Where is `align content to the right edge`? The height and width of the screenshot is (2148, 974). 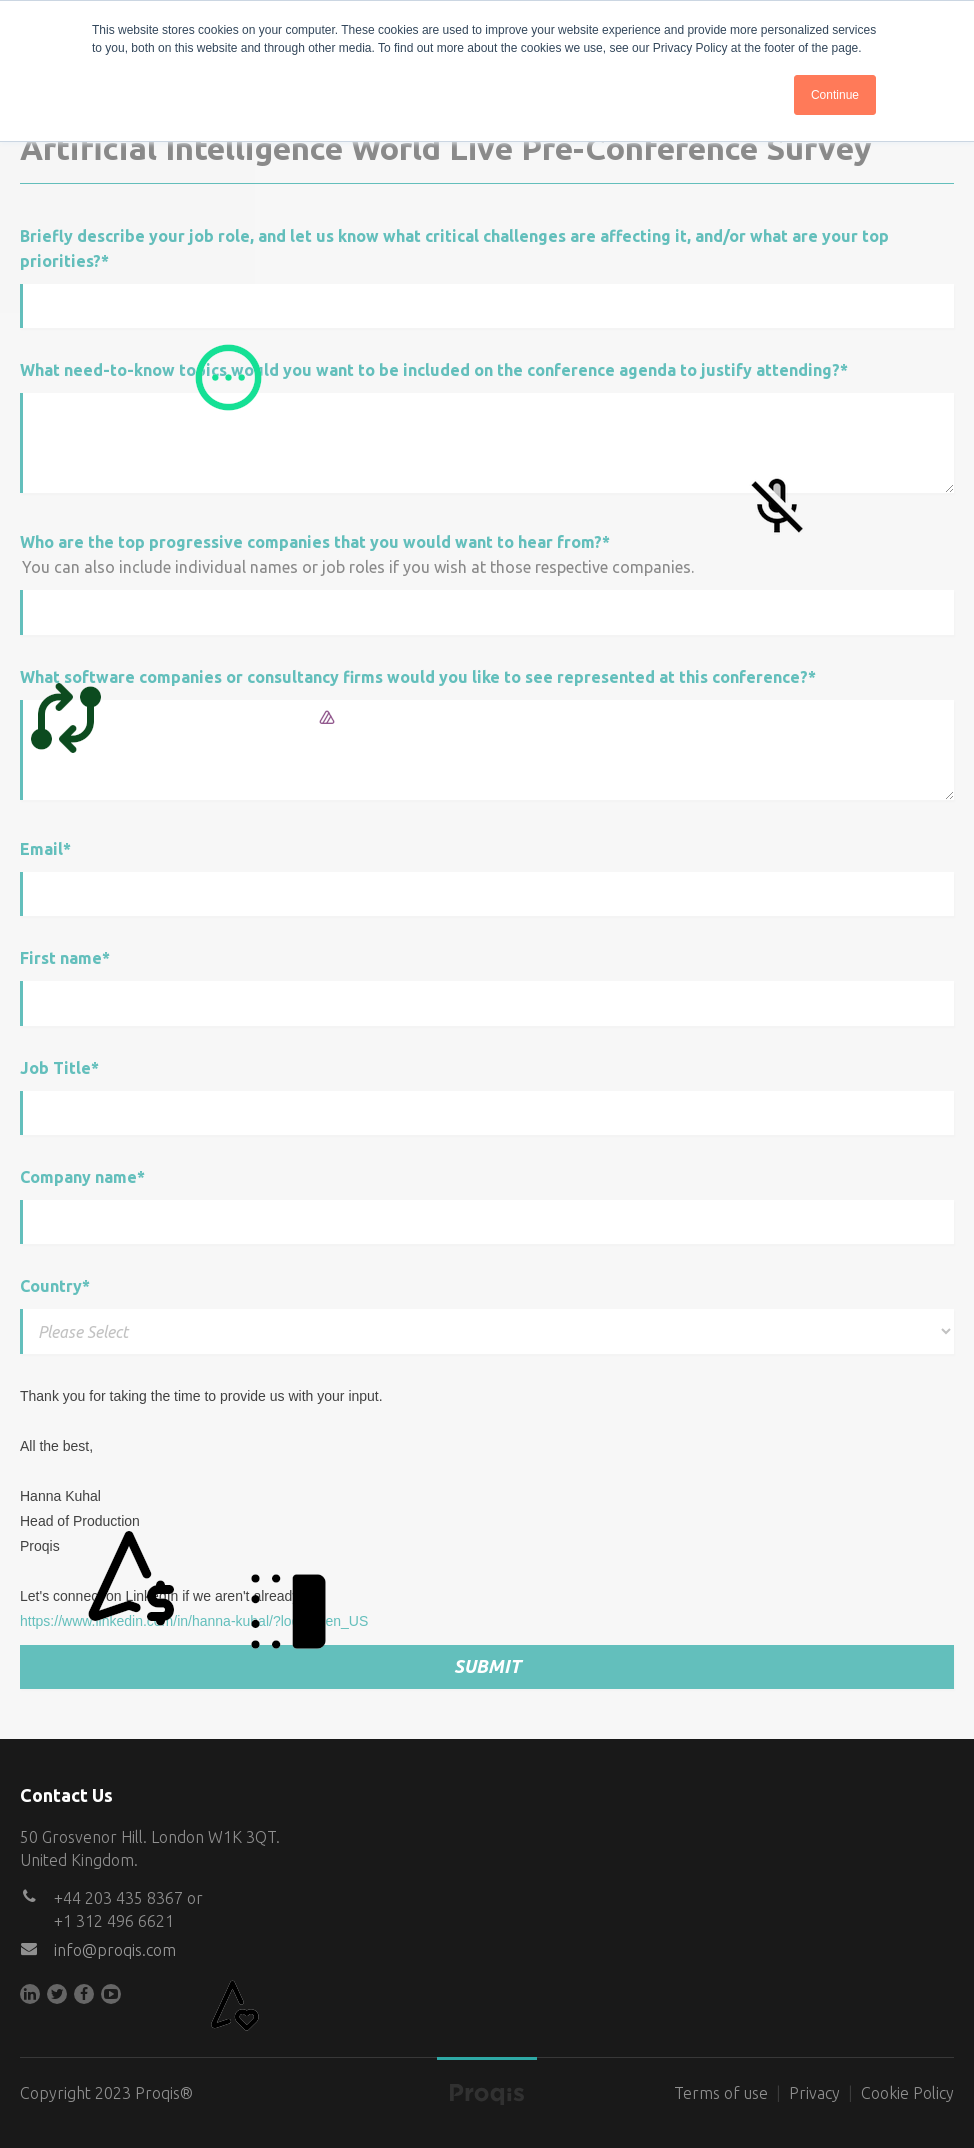 align content to the right edge is located at coordinates (288, 1611).